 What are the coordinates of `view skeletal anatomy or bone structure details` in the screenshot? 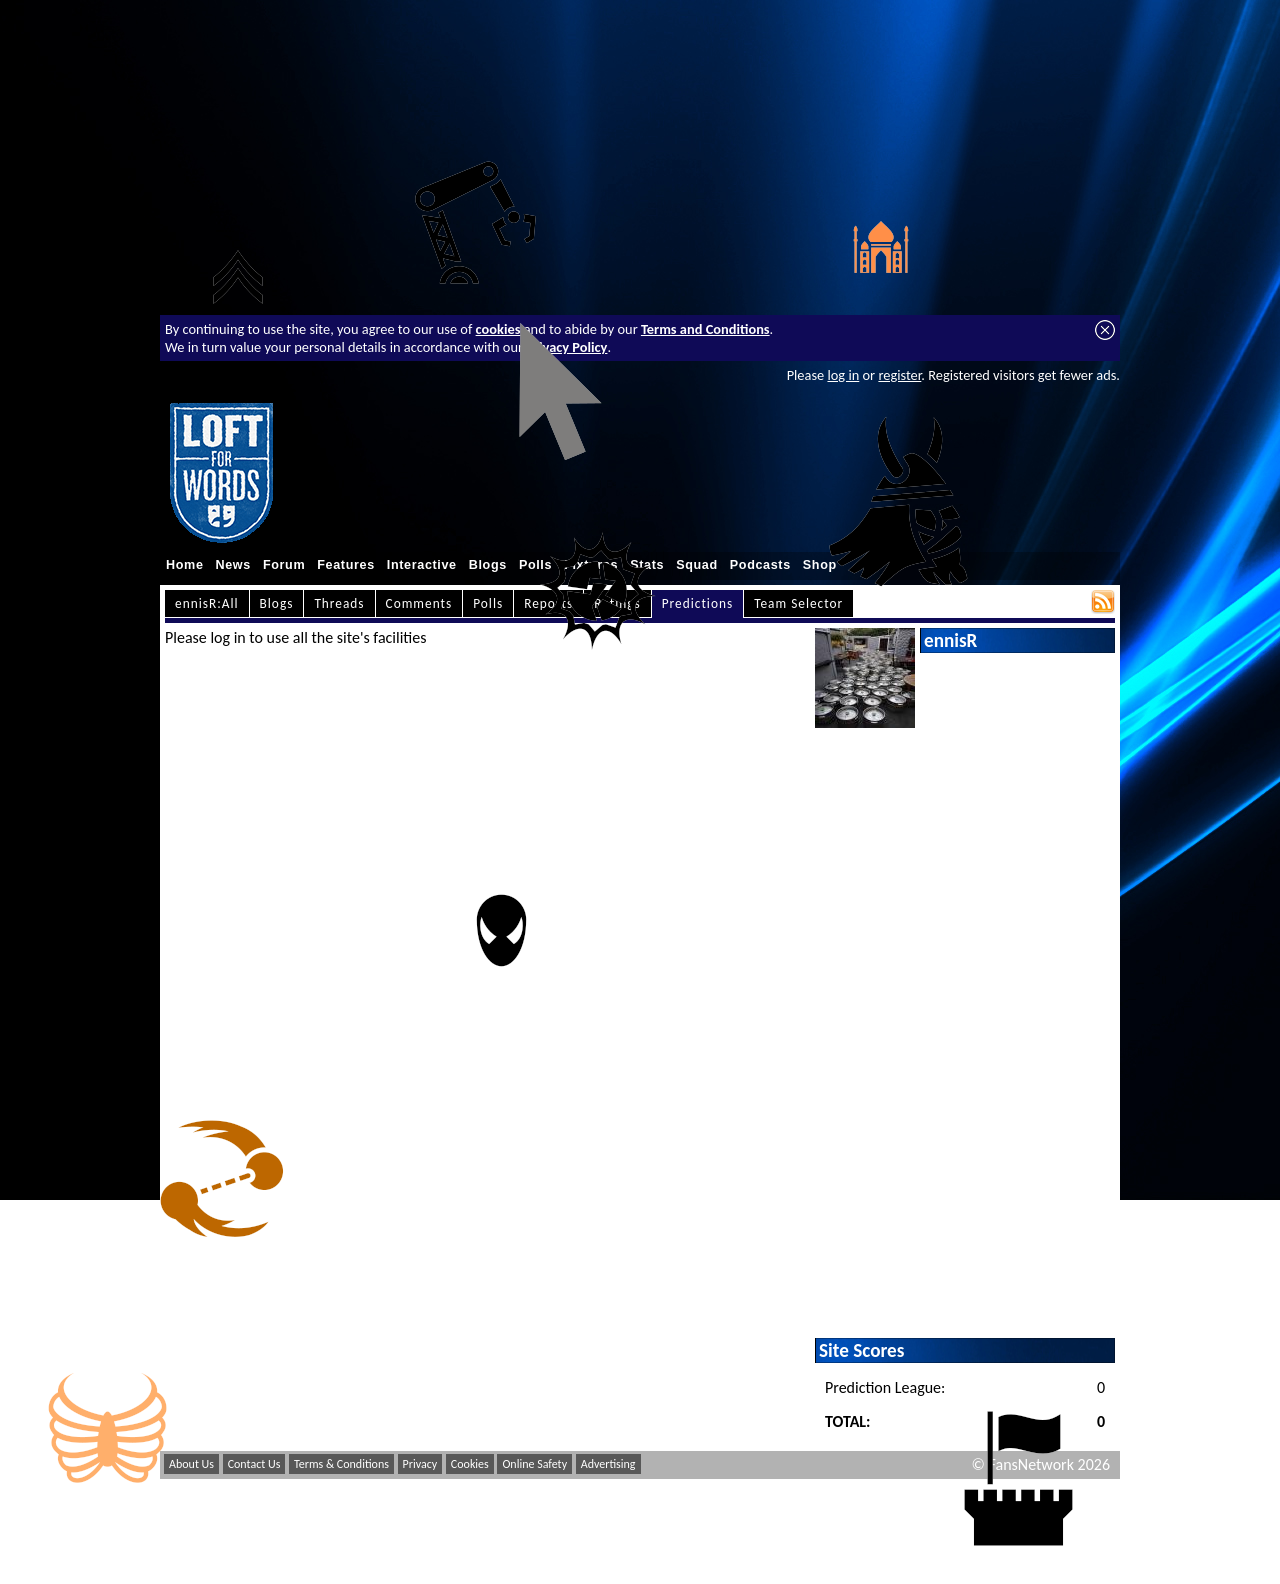 It's located at (107, 1430).